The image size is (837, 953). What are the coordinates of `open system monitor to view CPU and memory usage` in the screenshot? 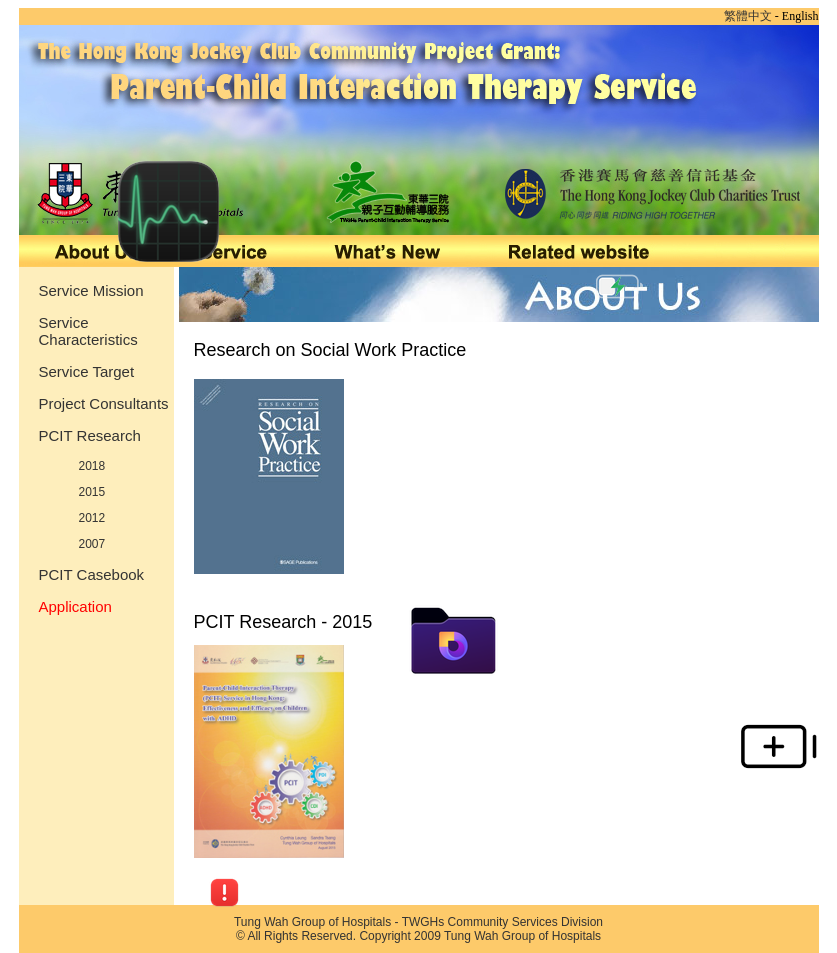 It's located at (168, 211).